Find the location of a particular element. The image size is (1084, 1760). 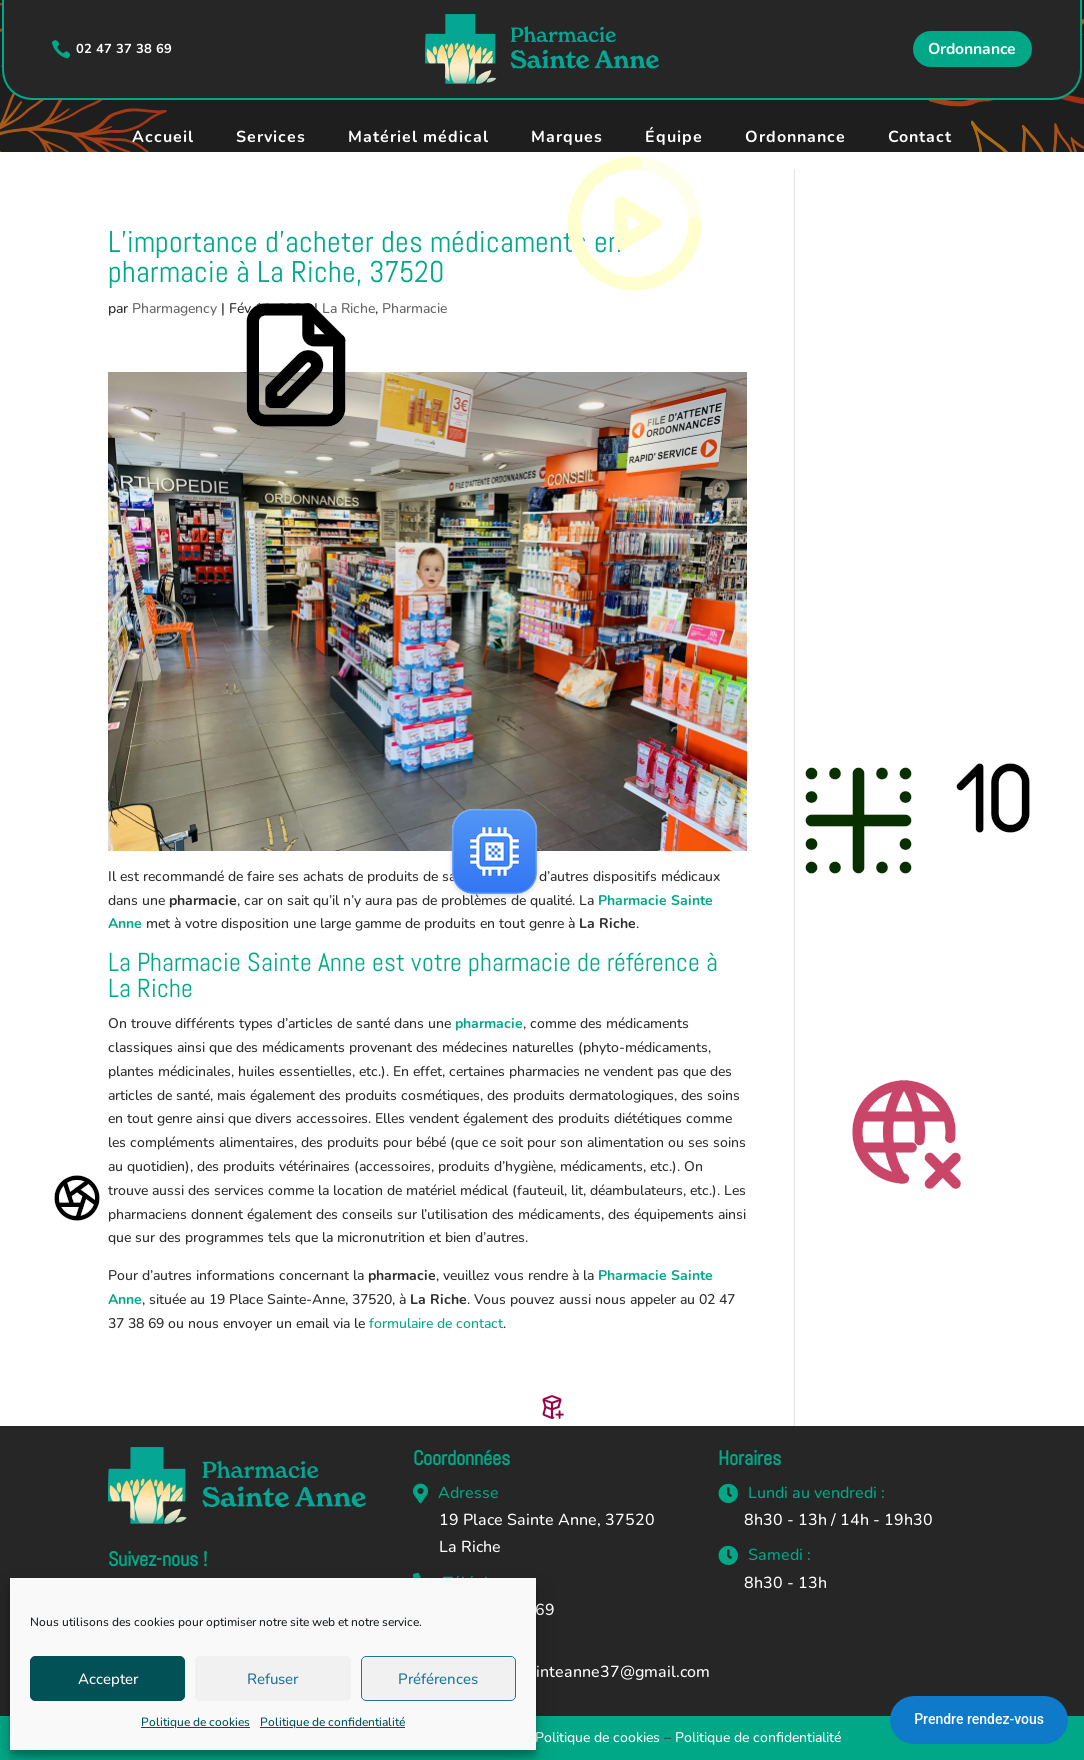

adjust camera aperture settings is located at coordinates (77, 1198).